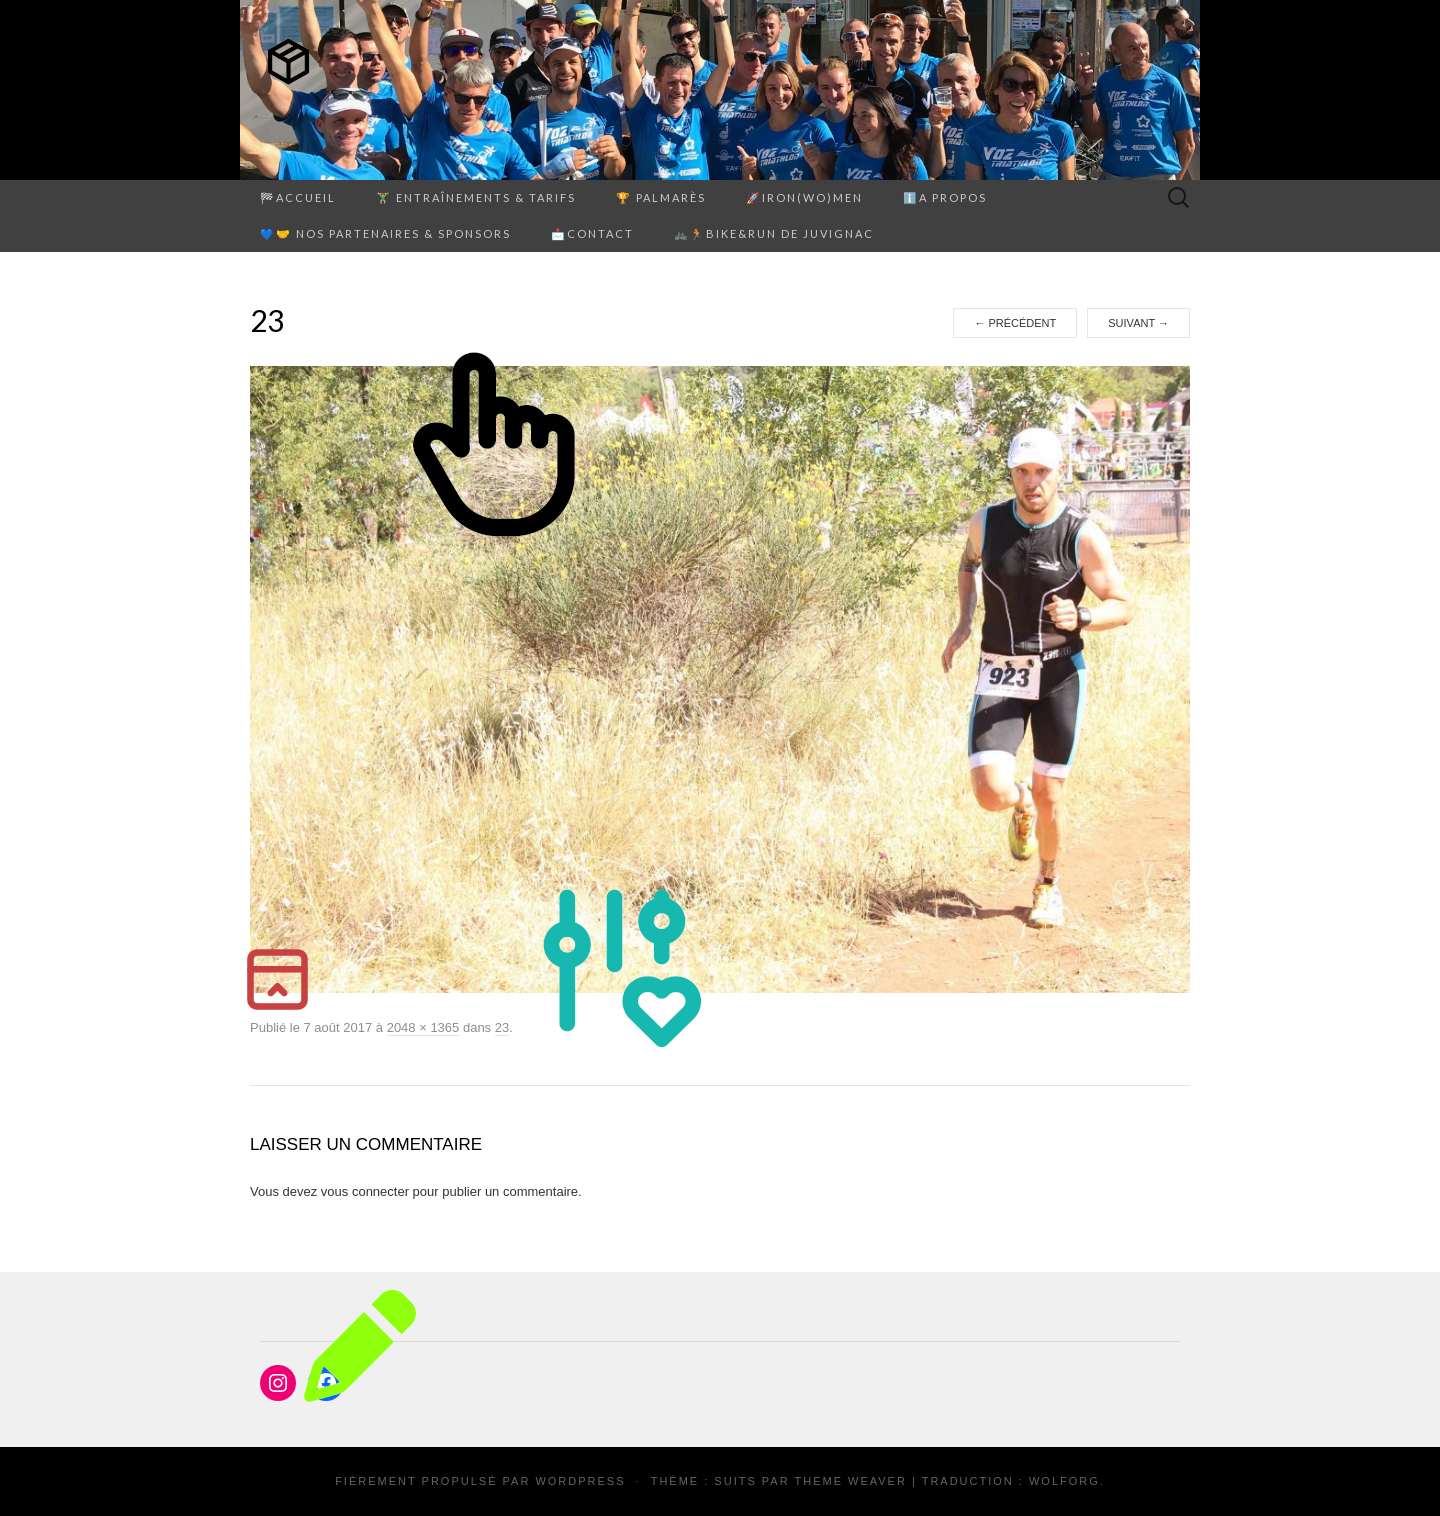 This screenshot has width=1440, height=1516. I want to click on view package or shipment details, so click(288, 61).